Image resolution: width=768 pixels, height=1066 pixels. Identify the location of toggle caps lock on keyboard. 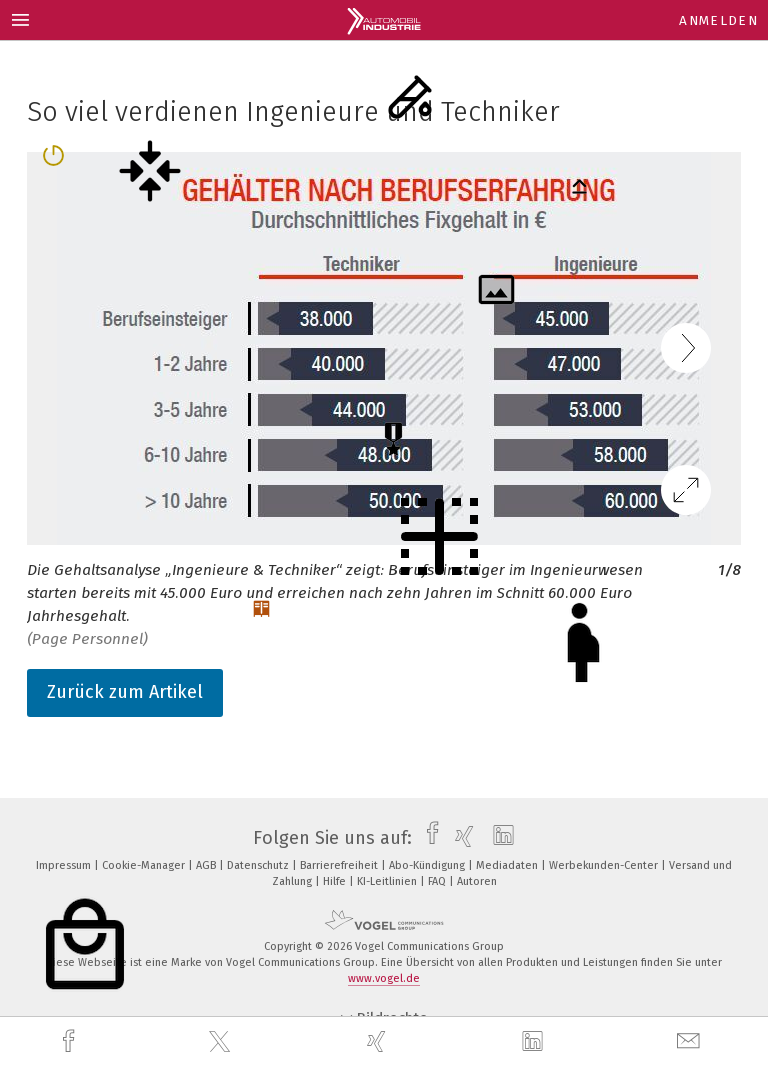
(579, 186).